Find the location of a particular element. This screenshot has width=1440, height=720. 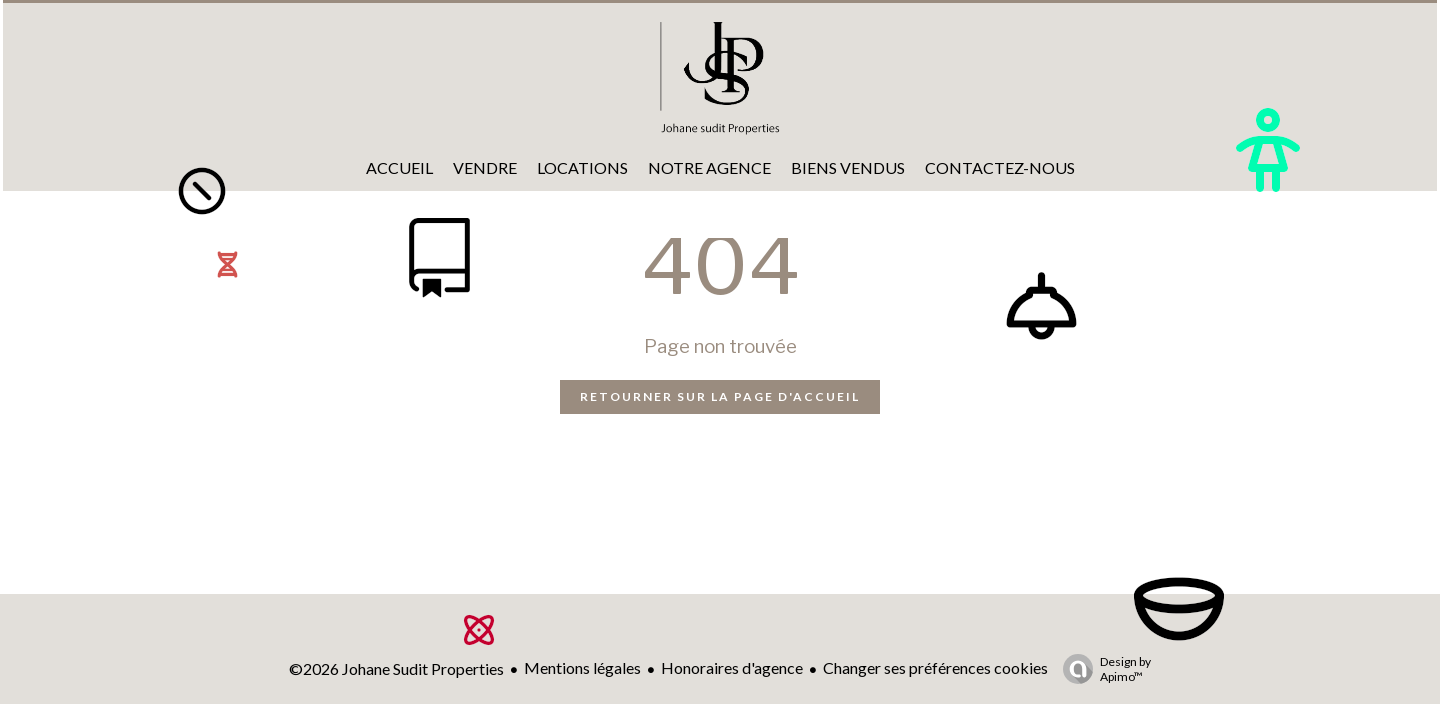

switch to hemisphere or dome view is located at coordinates (1179, 609).